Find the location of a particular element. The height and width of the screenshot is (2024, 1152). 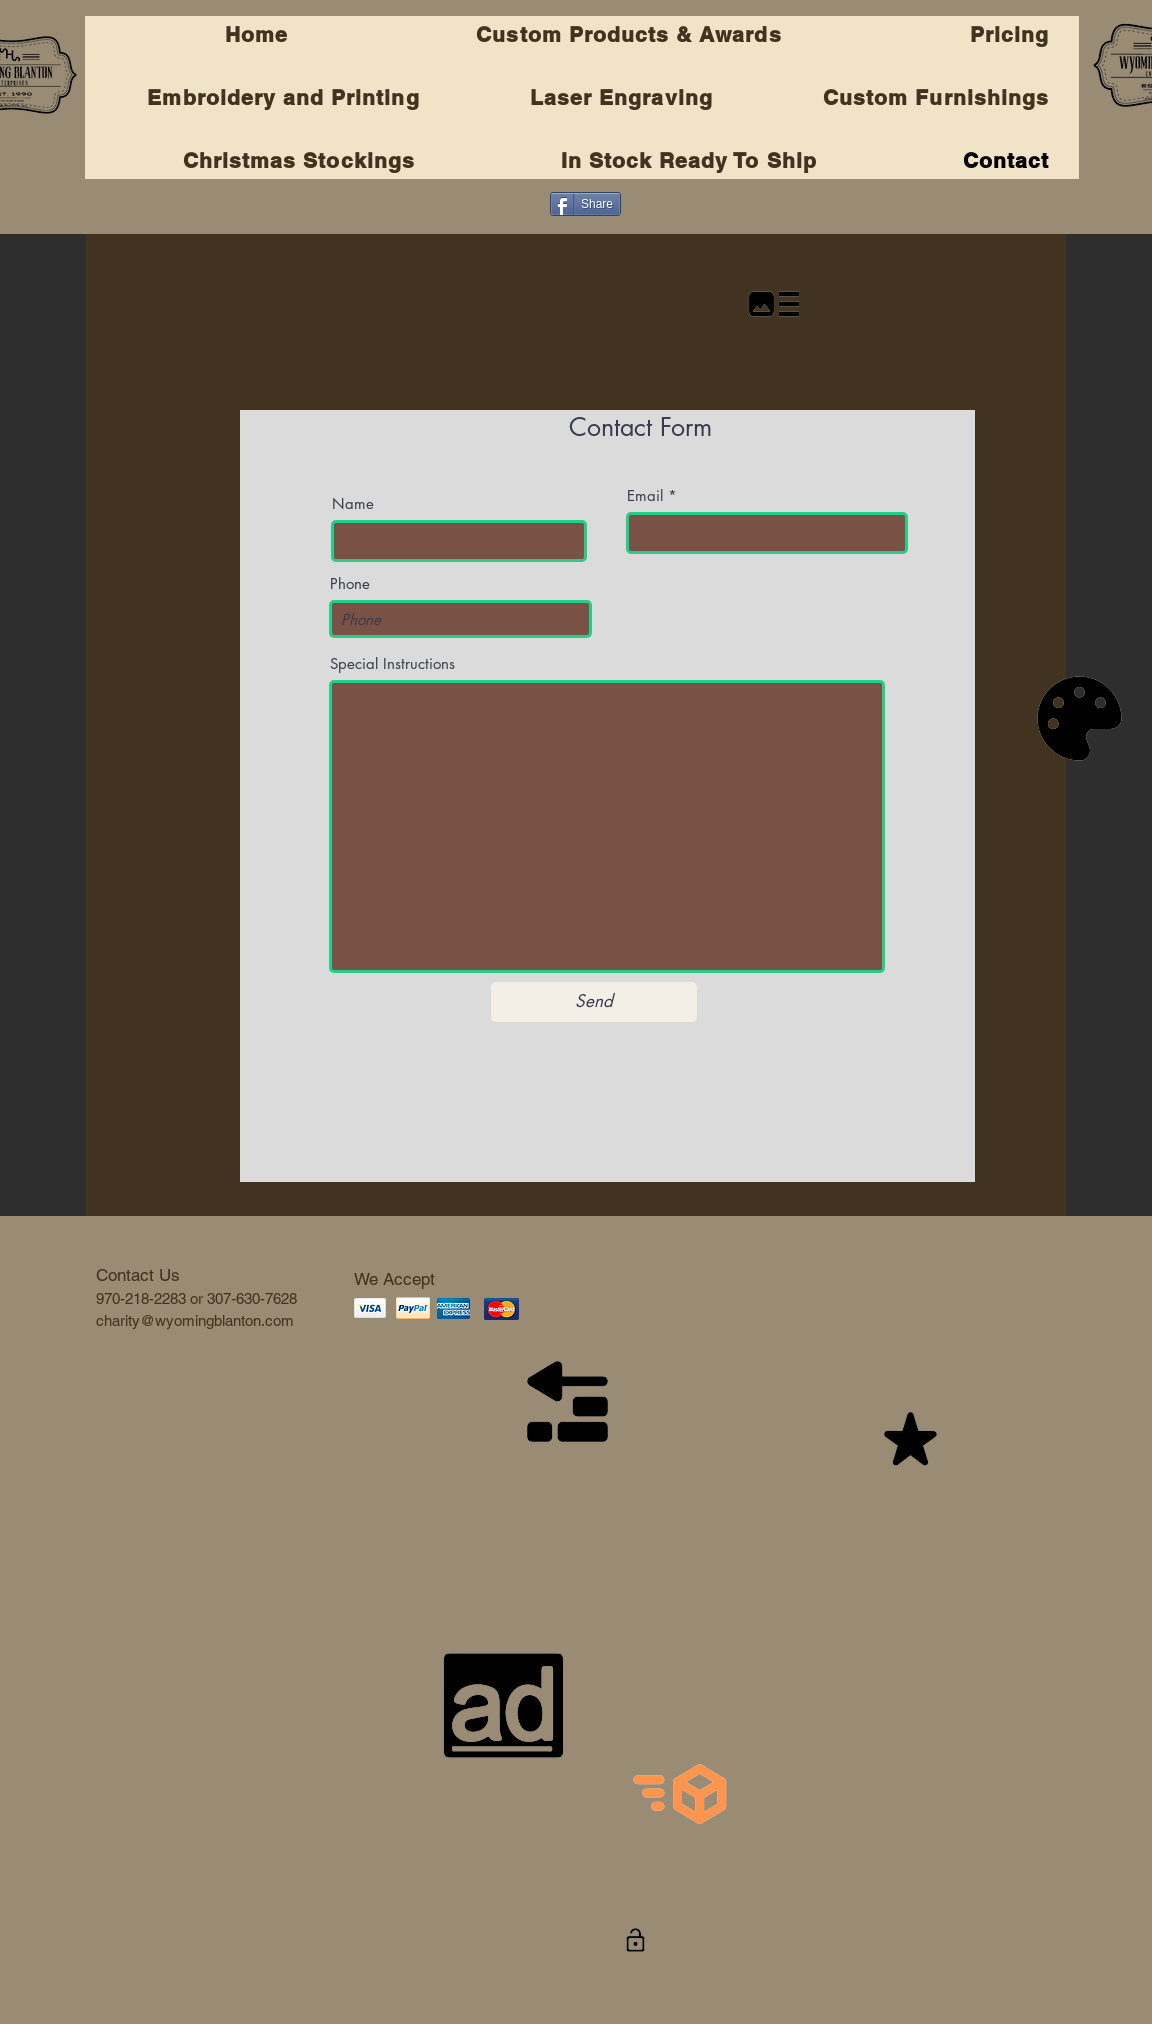

indicates an unlocked or unsecured state is located at coordinates (635, 1940).